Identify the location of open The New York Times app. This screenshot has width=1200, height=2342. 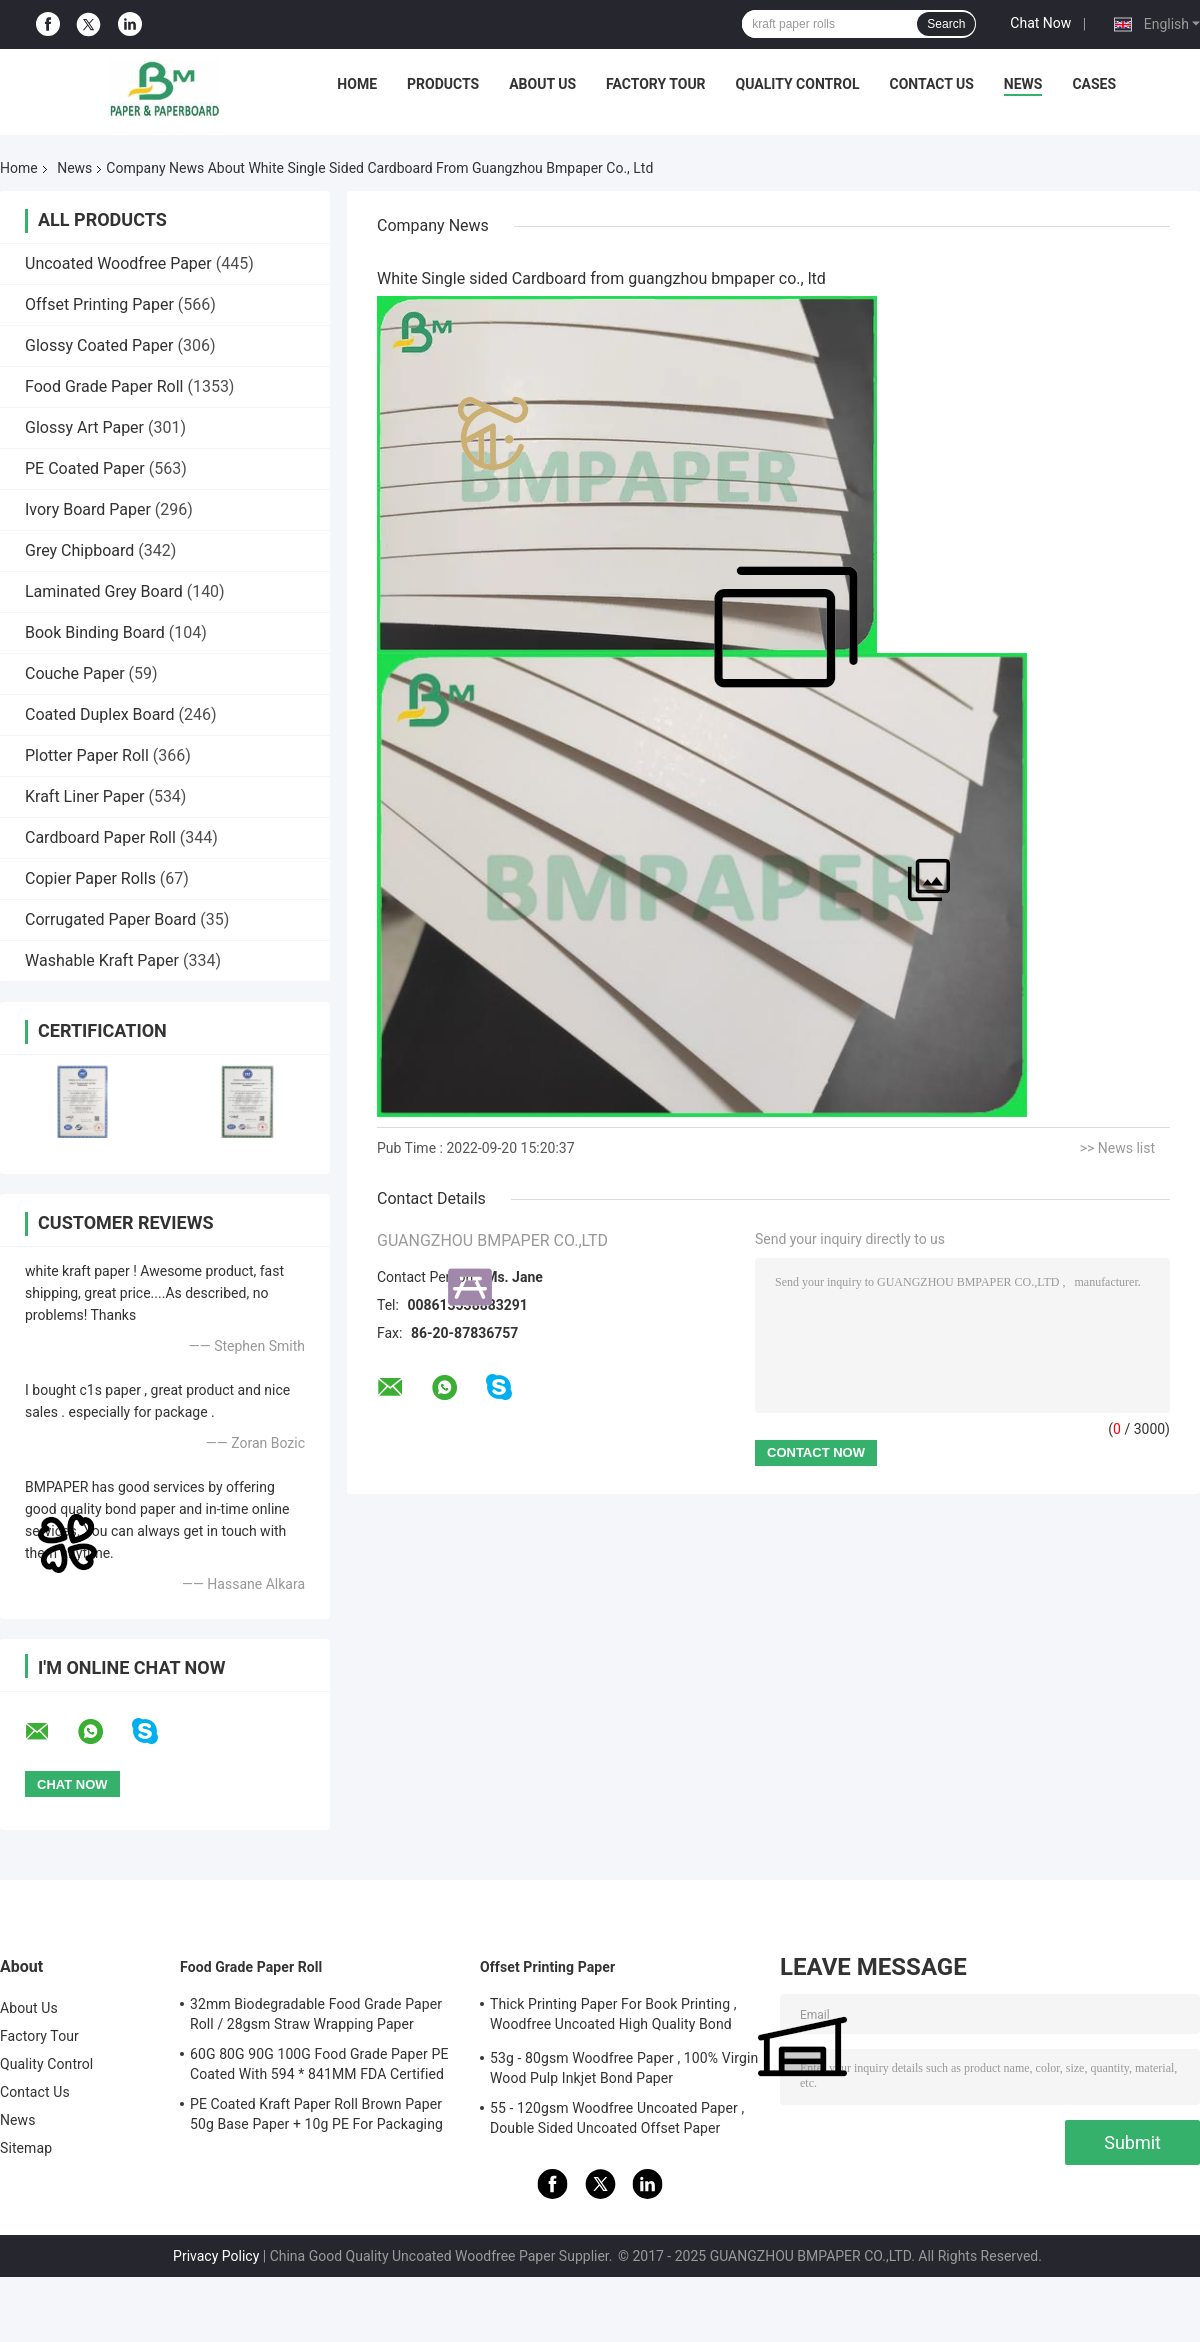
(493, 432).